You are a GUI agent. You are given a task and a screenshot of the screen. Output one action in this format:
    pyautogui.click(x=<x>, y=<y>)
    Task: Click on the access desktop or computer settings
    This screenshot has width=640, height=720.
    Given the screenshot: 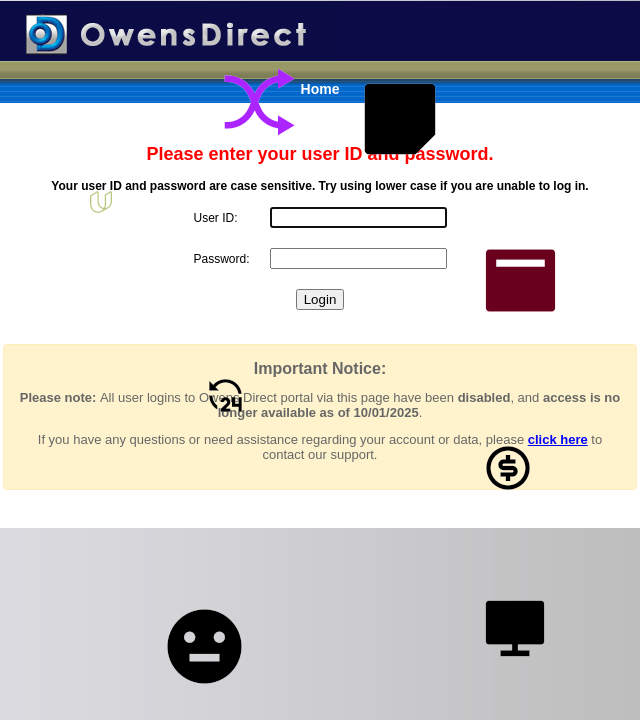 What is the action you would take?
    pyautogui.click(x=515, y=627)
    